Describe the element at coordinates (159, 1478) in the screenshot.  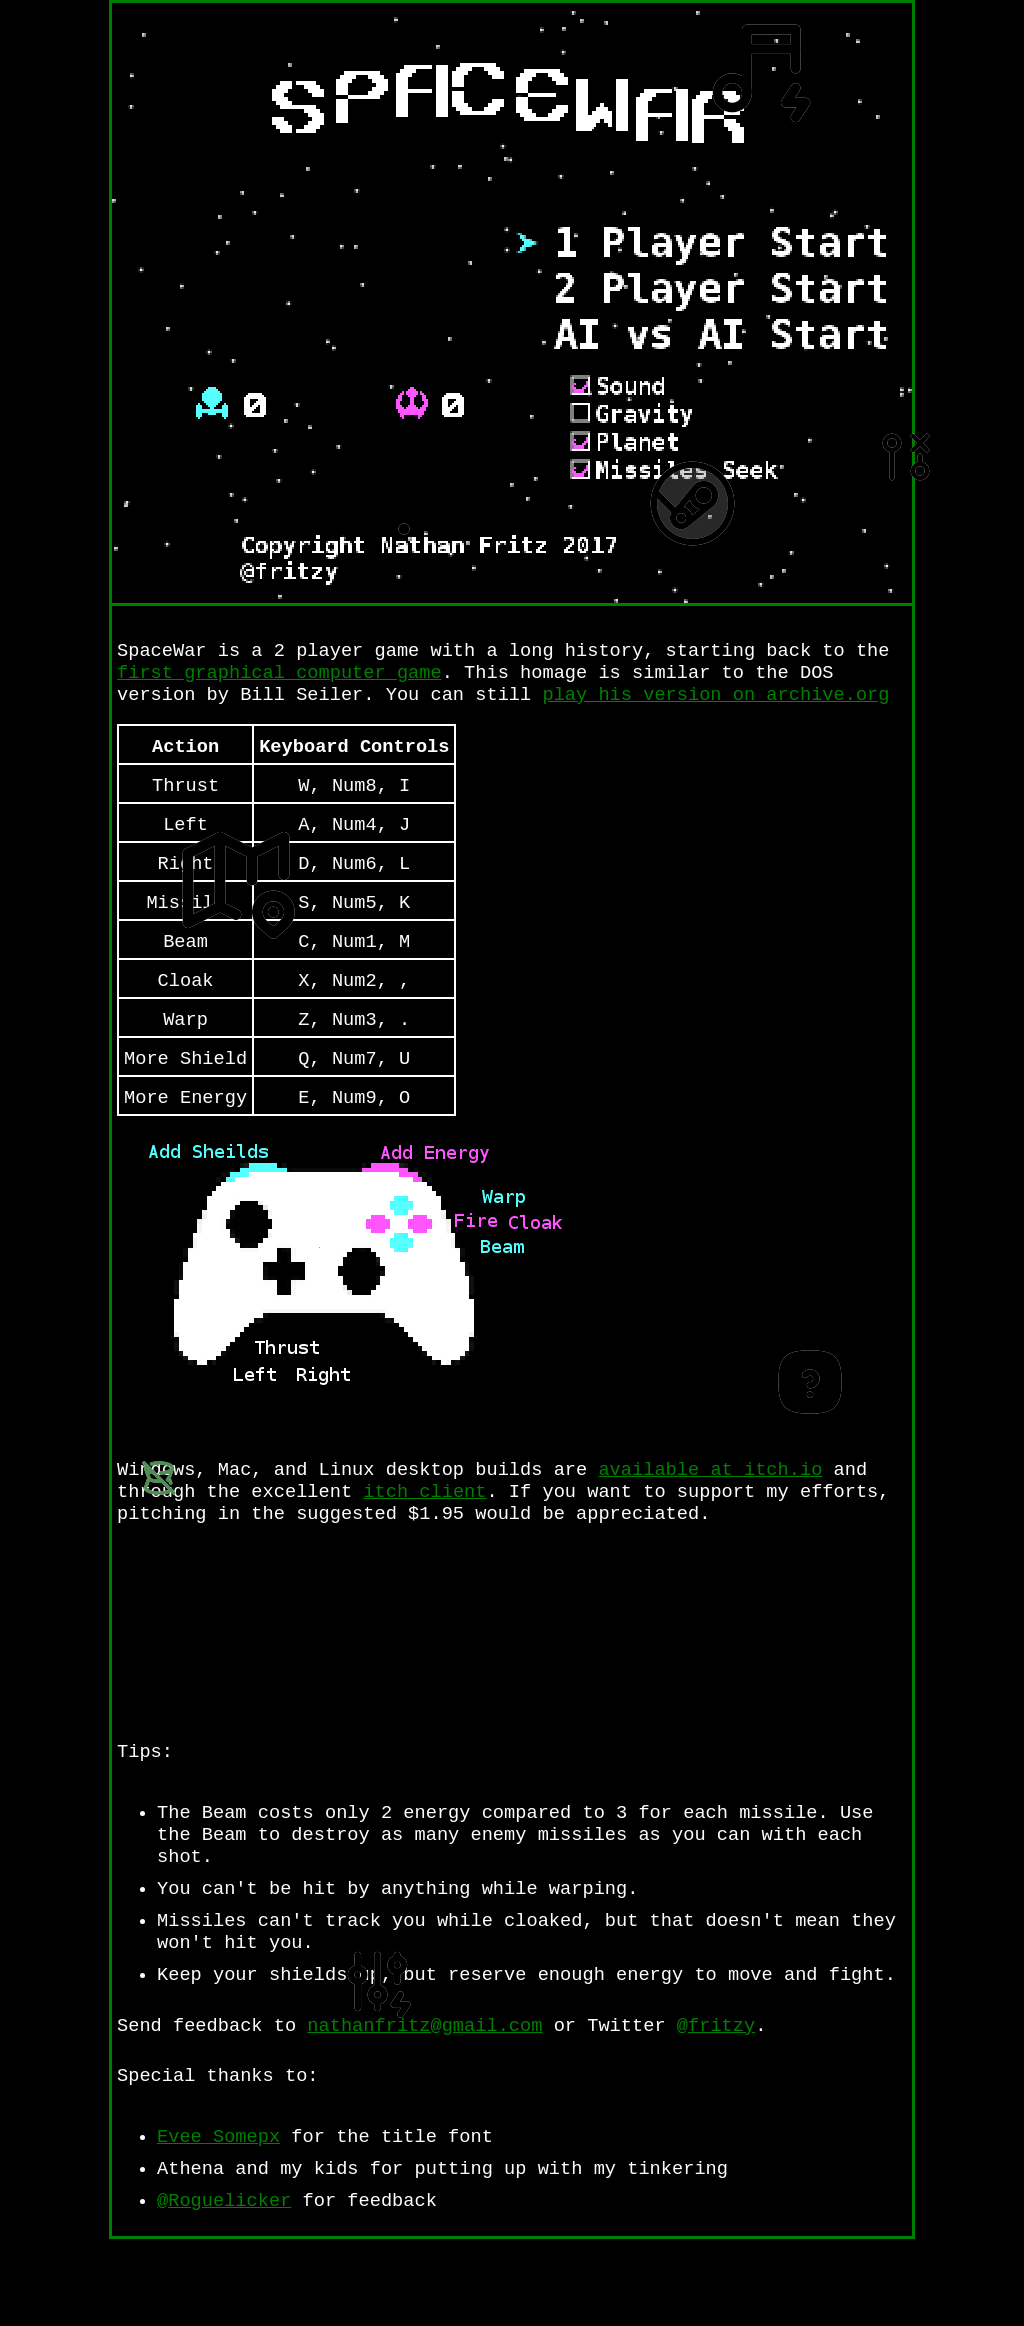
I see `diabolo juggling mode disabled` at that location.